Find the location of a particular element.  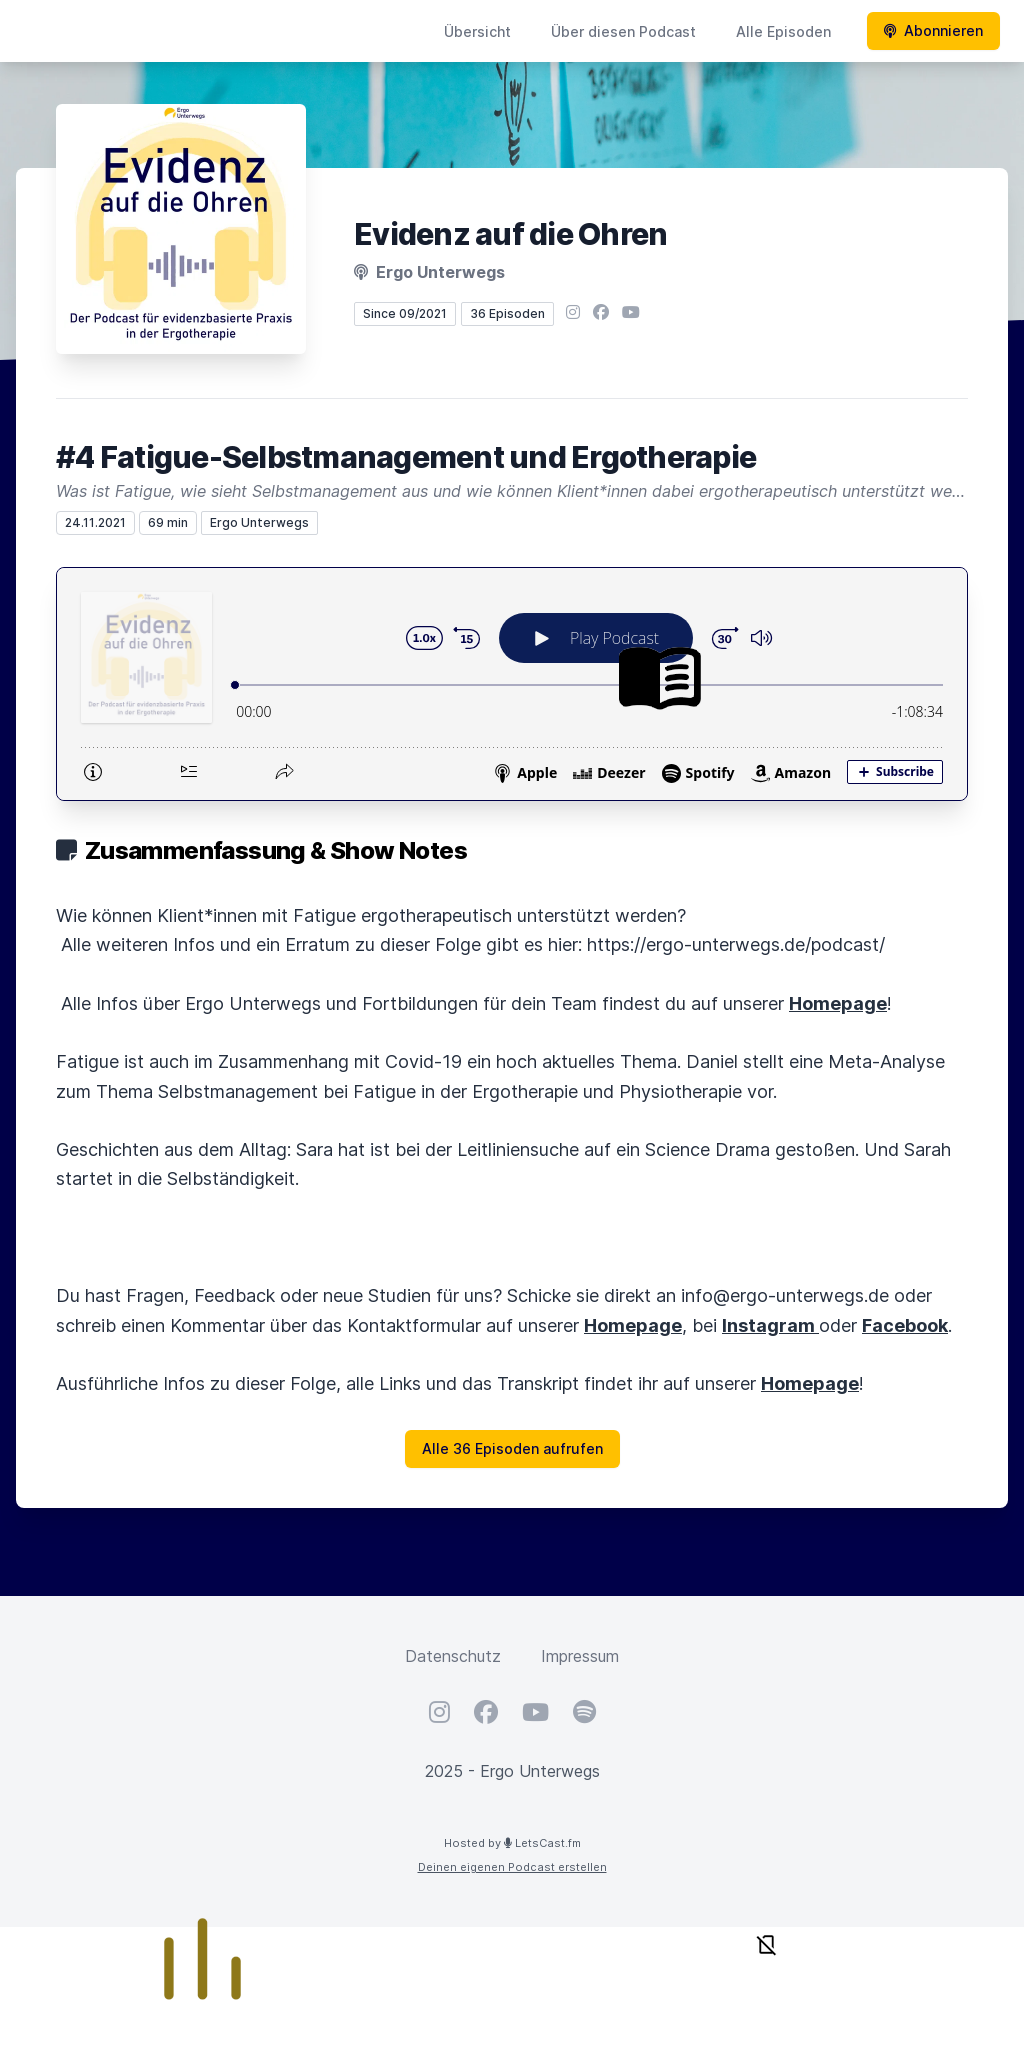

open menu or documentation is located at coordinates (660, 675).